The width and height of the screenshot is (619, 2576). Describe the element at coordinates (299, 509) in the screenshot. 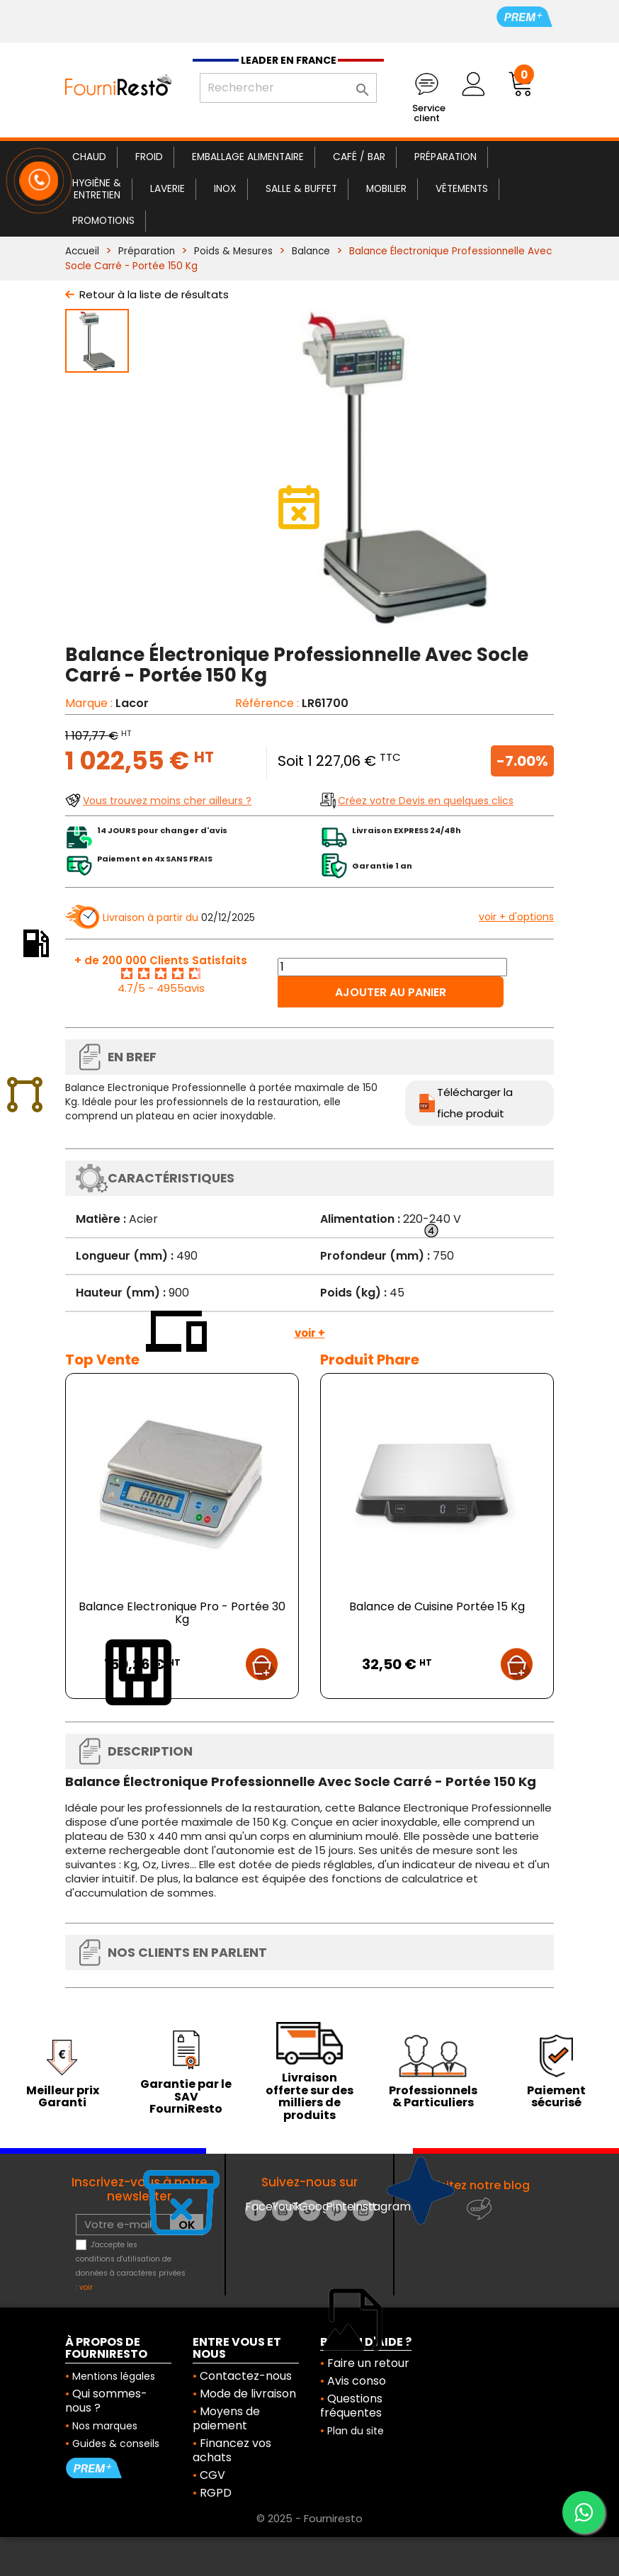

I see `cancel or delete a scheduled event` at that location.